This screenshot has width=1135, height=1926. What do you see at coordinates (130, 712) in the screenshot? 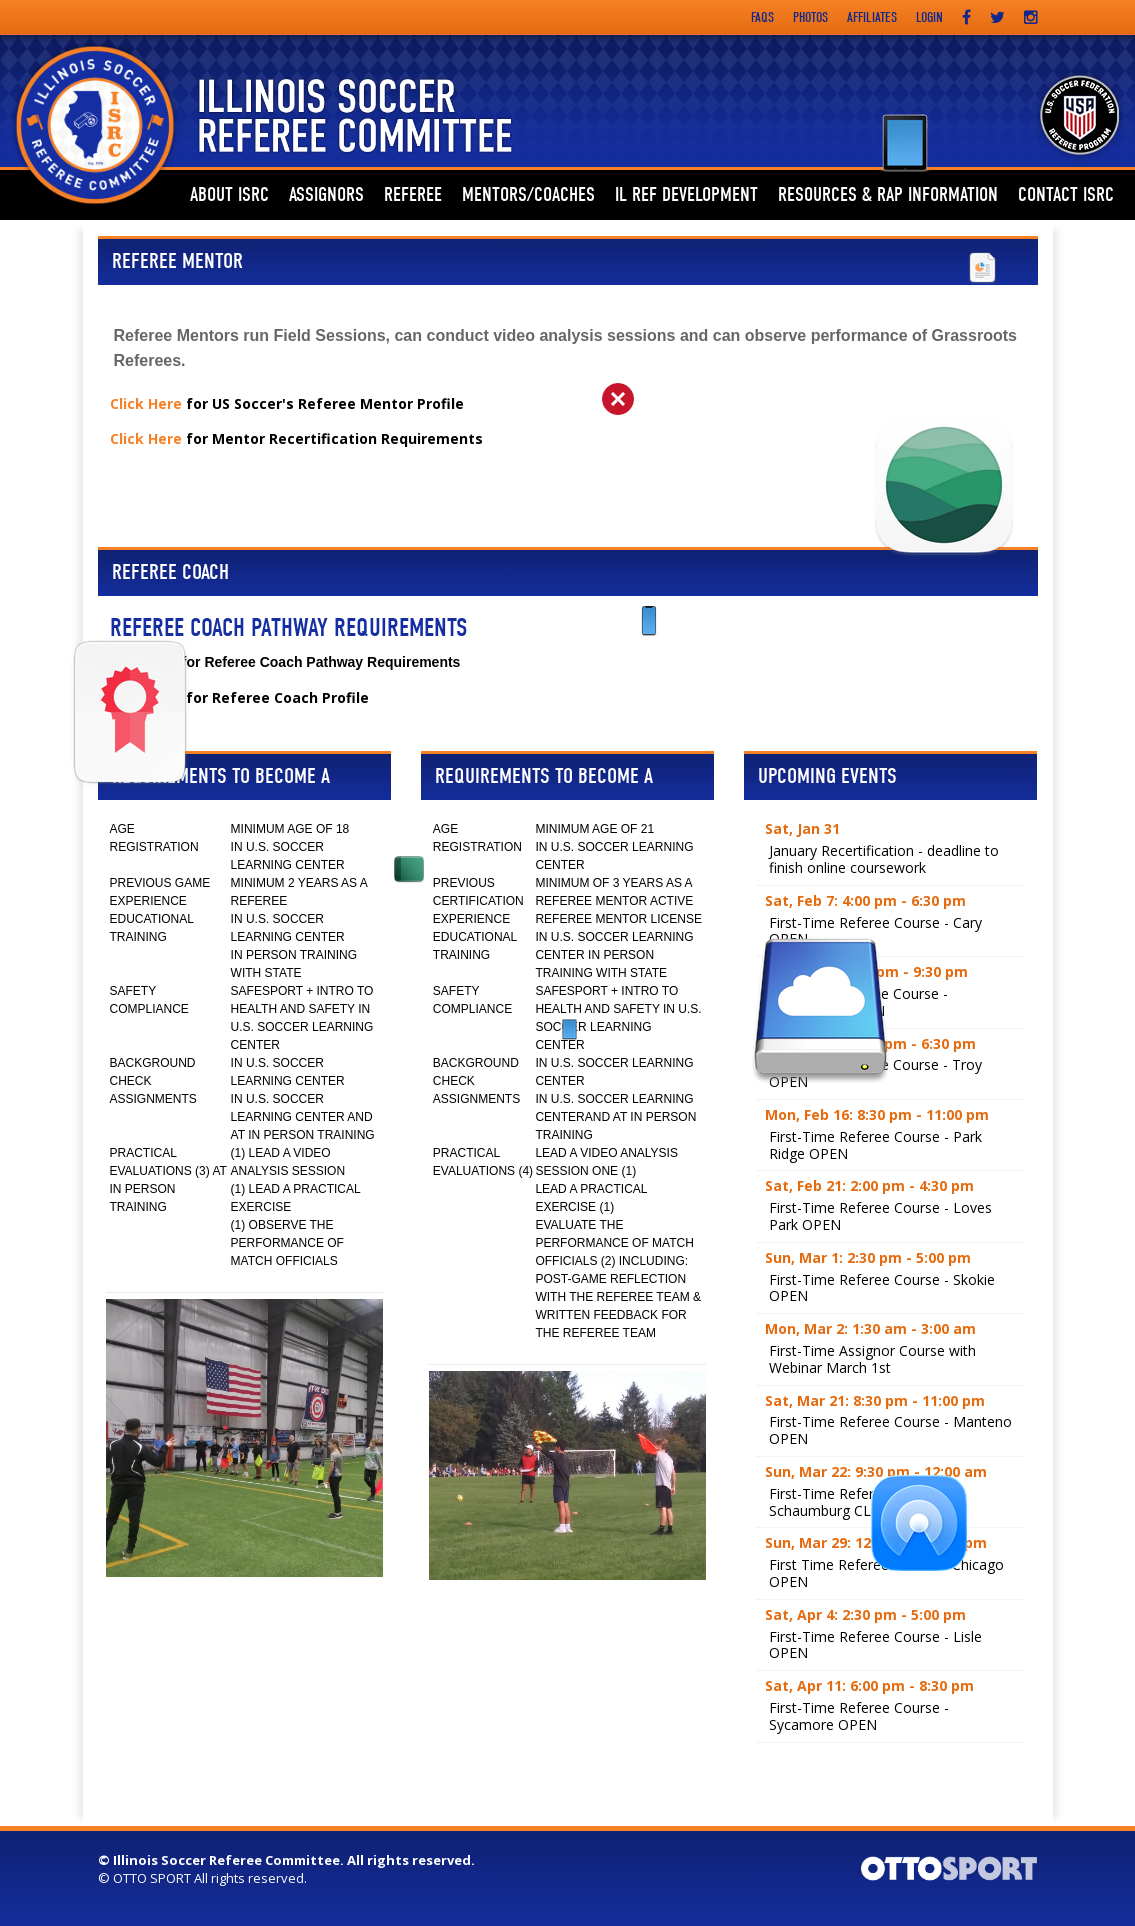
I see `a pkcs7 certificate file or security credential` at bounding box center [130, 712].